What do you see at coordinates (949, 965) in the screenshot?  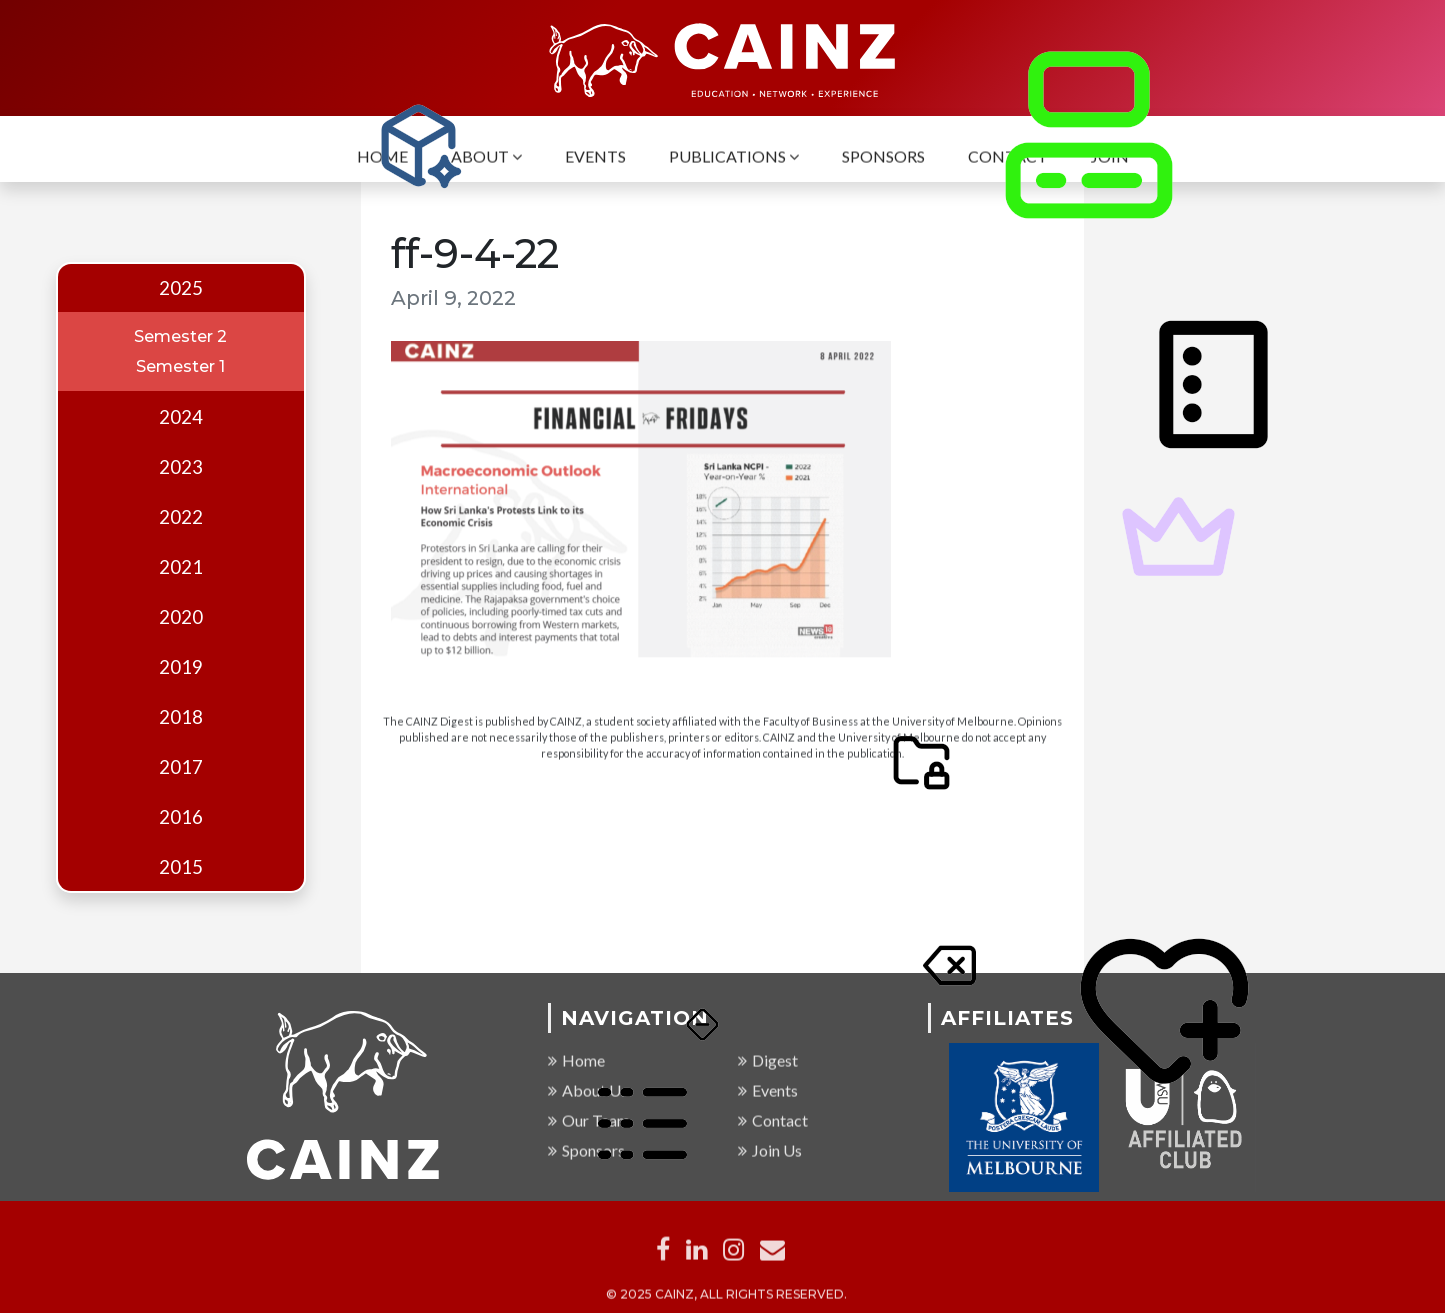 I see `delete a tag or label` at bounding box center [949, 965].